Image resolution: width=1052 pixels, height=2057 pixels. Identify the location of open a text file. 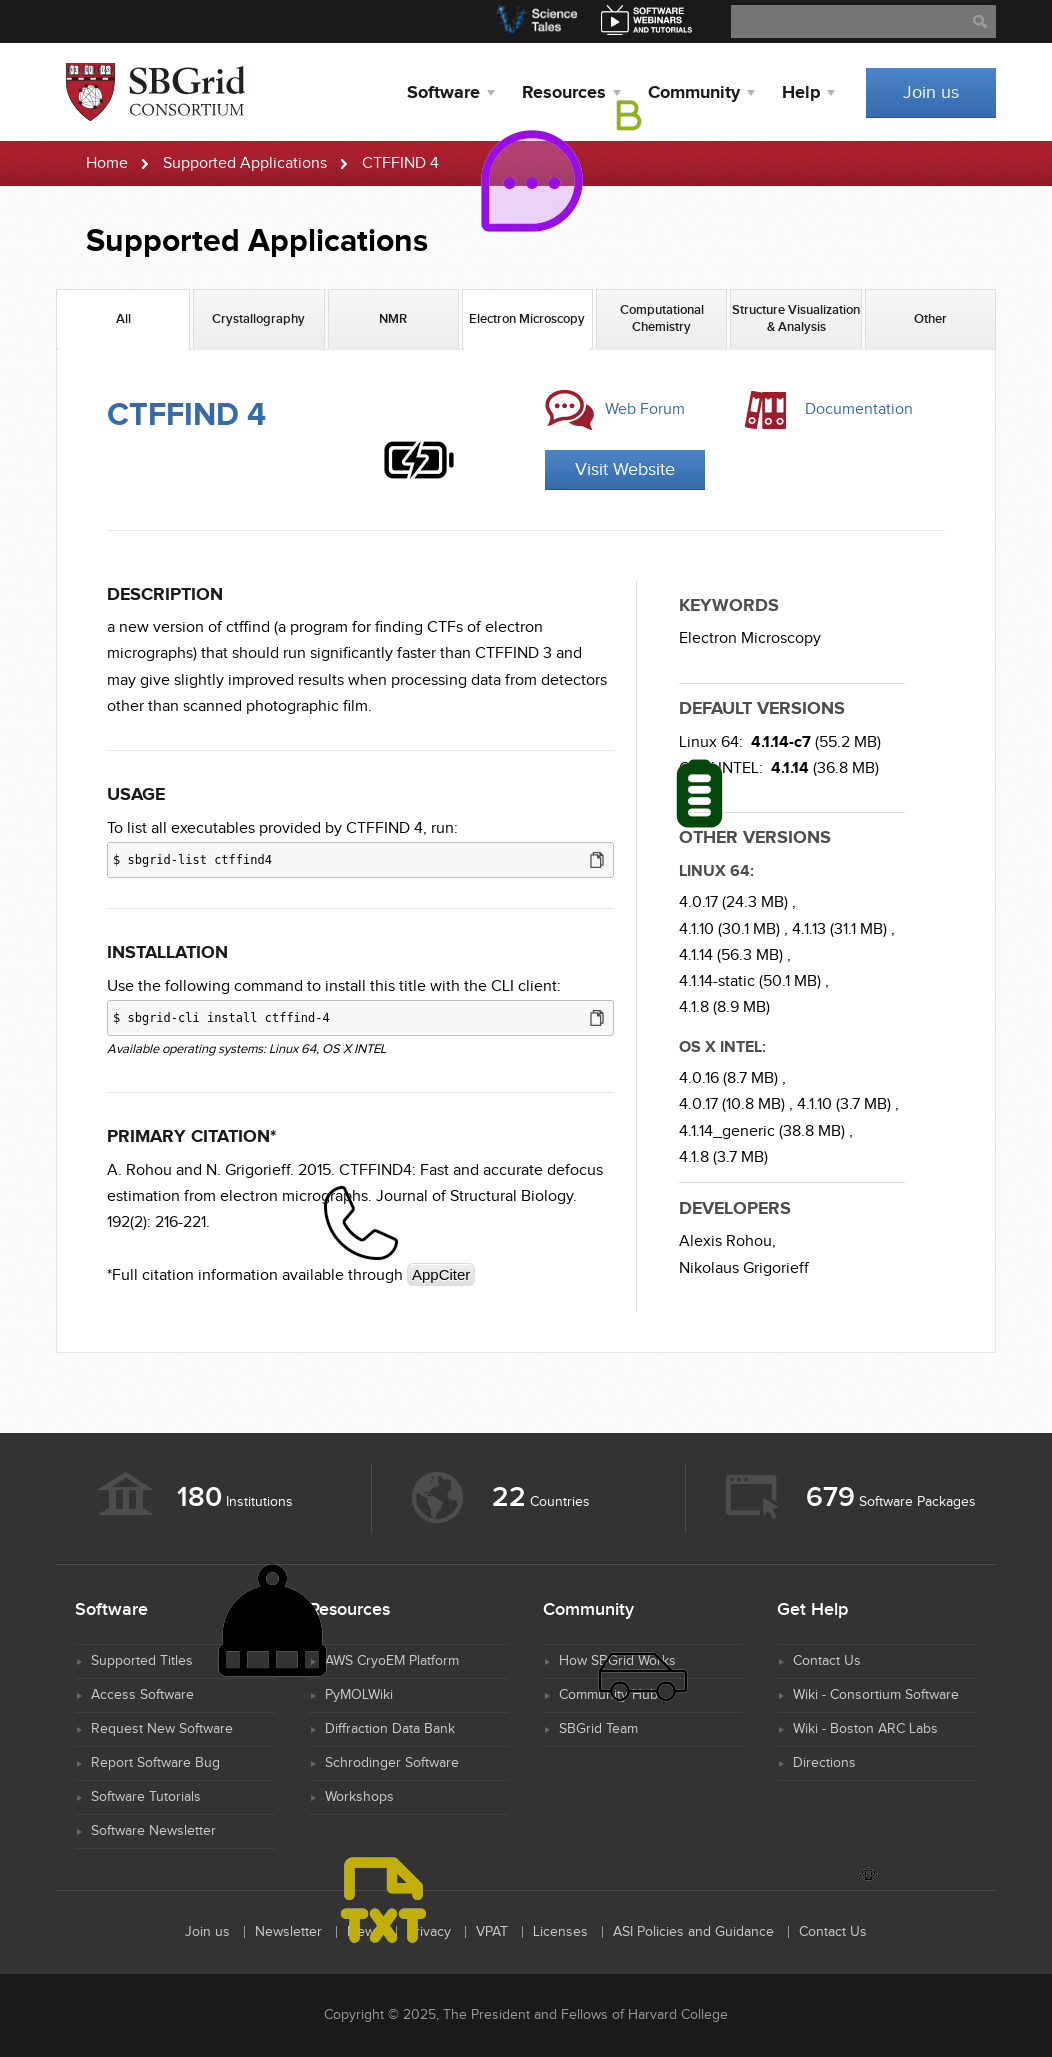
(383, 1903).